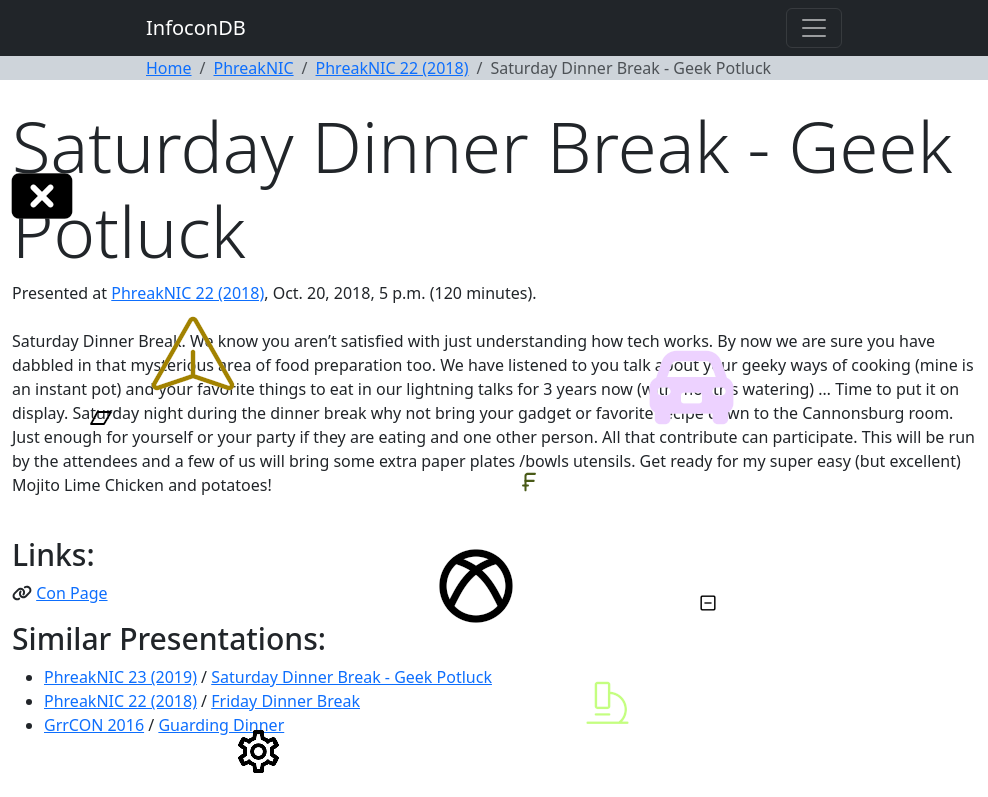  What do you see at coordinates (691, 387) in the screenshot?
I see `view vehicle or car settings` at bounding box center [691, 387].